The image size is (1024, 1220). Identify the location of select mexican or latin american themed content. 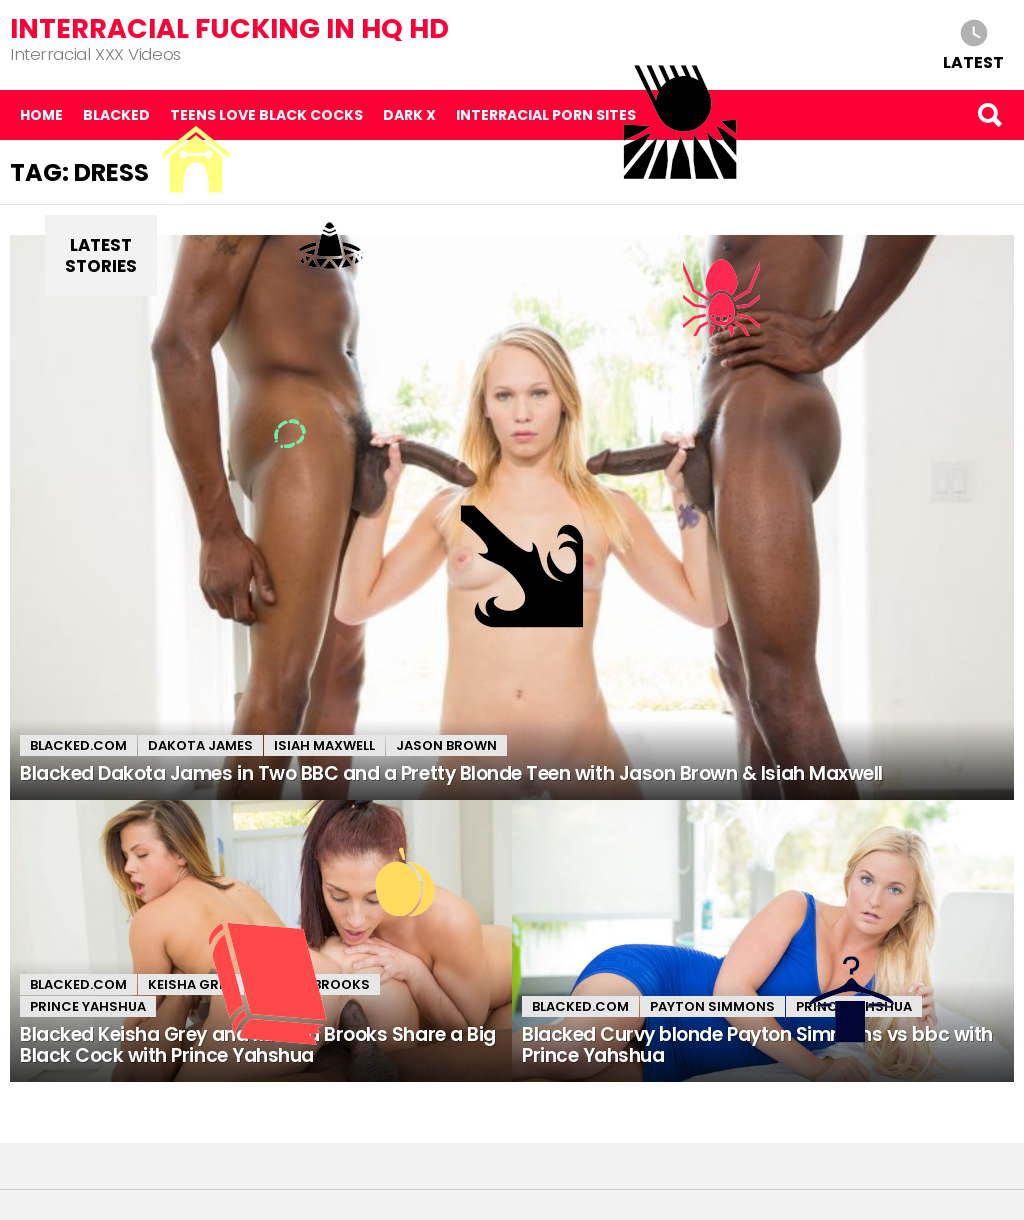
(329, 245).